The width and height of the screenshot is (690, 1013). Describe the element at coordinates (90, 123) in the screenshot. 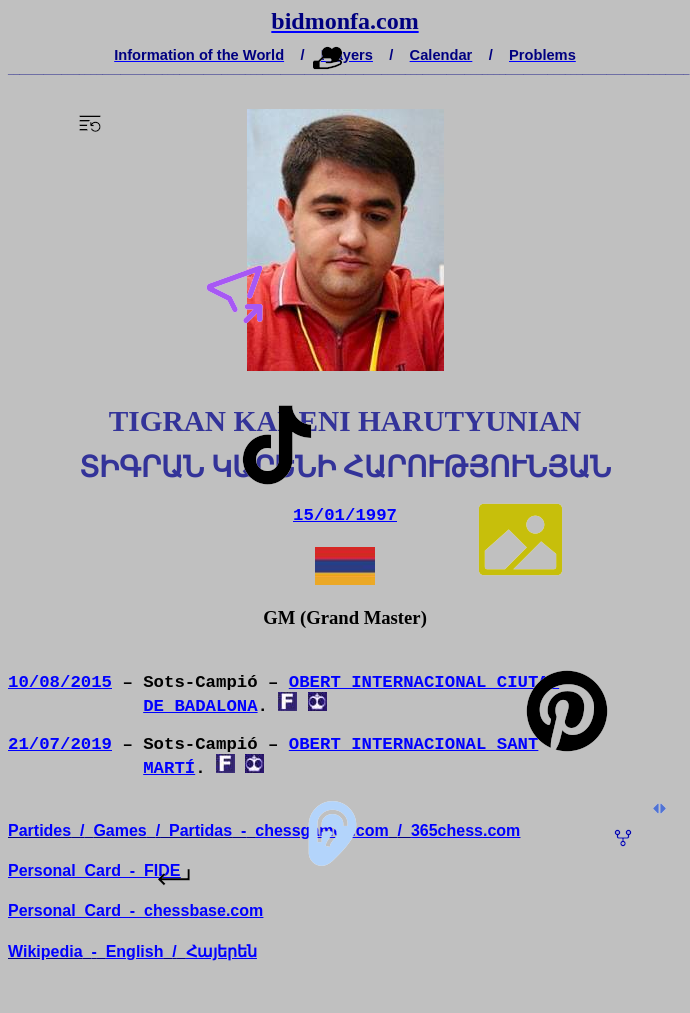

I see `restart the current debug frame` at that location.